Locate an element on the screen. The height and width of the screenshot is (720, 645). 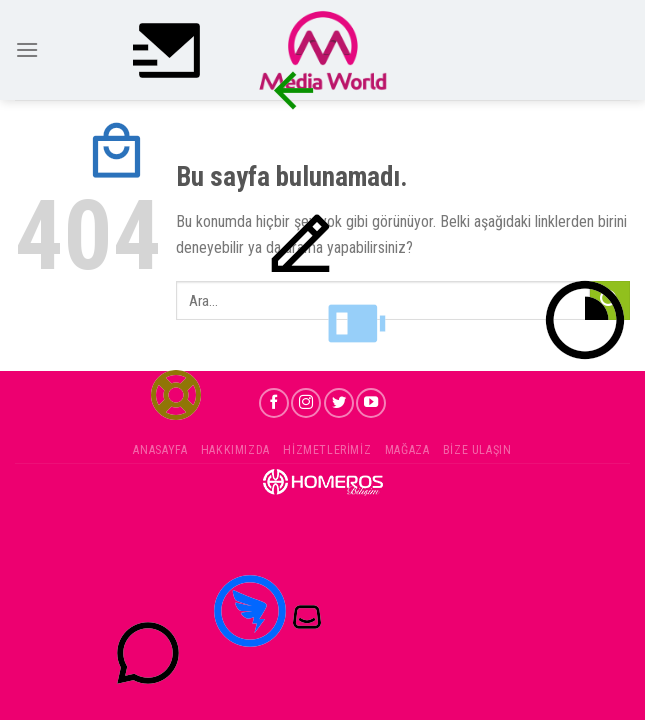
send an email or message is located at coordinates (169, 50).